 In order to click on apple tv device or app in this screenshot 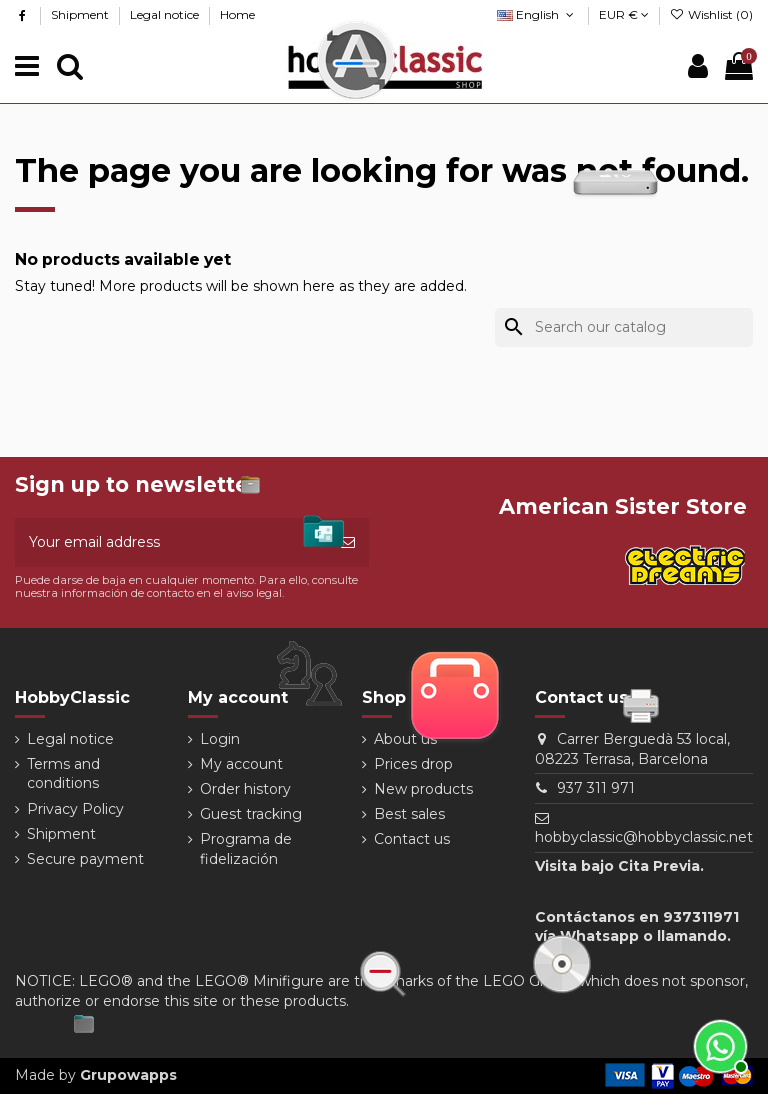, I will do `click(615, 169)`.